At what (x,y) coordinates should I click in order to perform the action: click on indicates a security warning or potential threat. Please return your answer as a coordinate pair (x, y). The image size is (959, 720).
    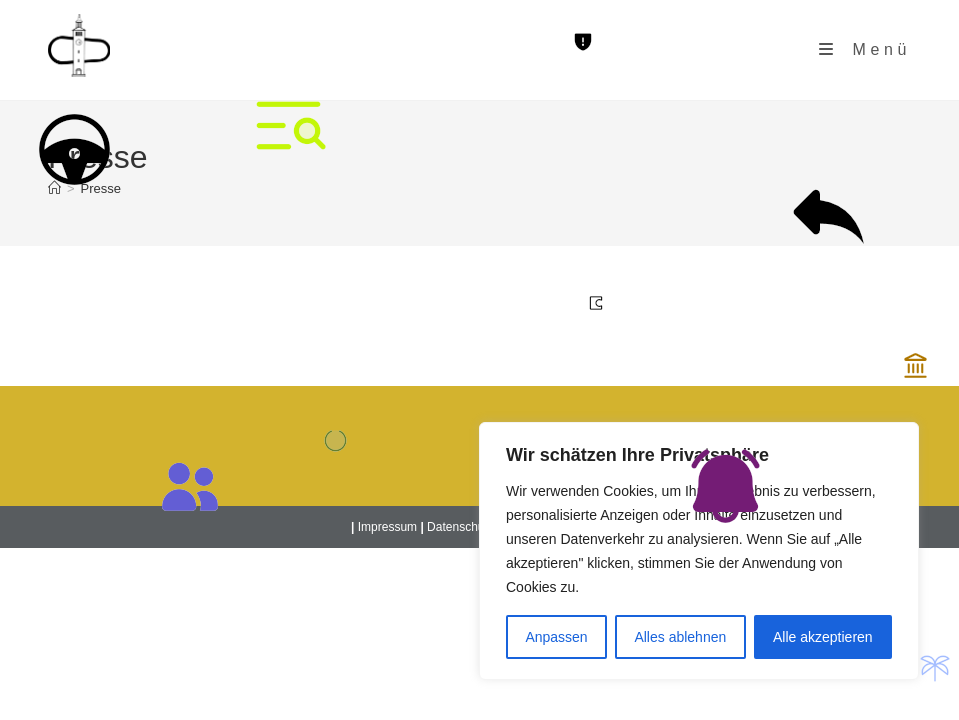
    Looking at the image, I should click on (583, 41).